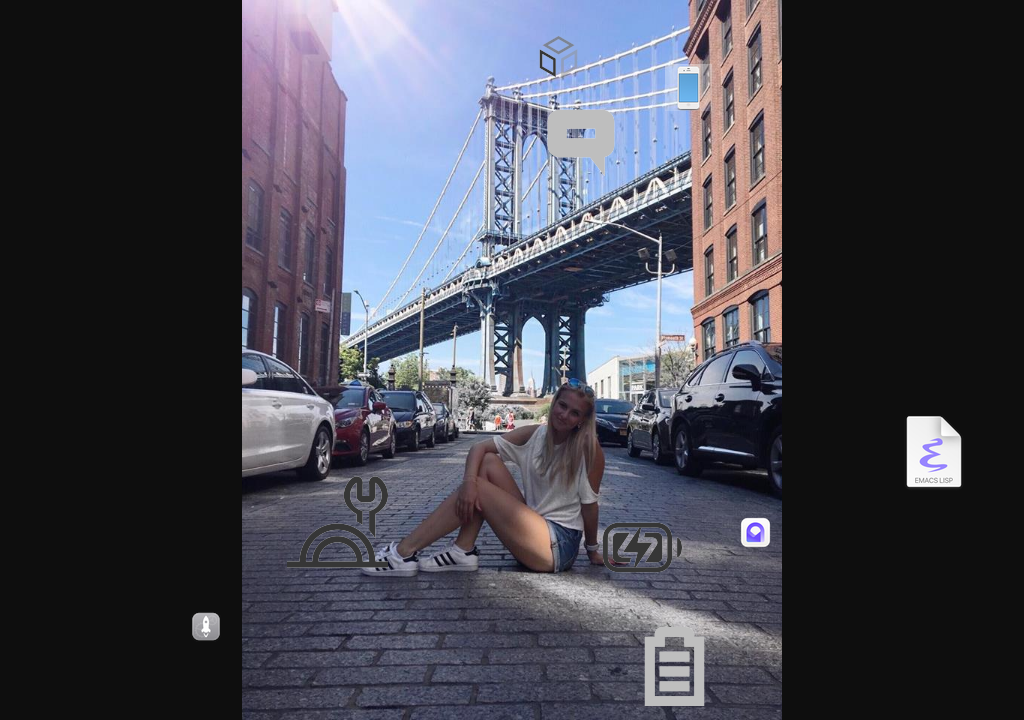 This screenshot has height=720, width=1024. Describe the element at coordinates (688, 87) in the screenshot. I see `view connected iPhone device` at that location.